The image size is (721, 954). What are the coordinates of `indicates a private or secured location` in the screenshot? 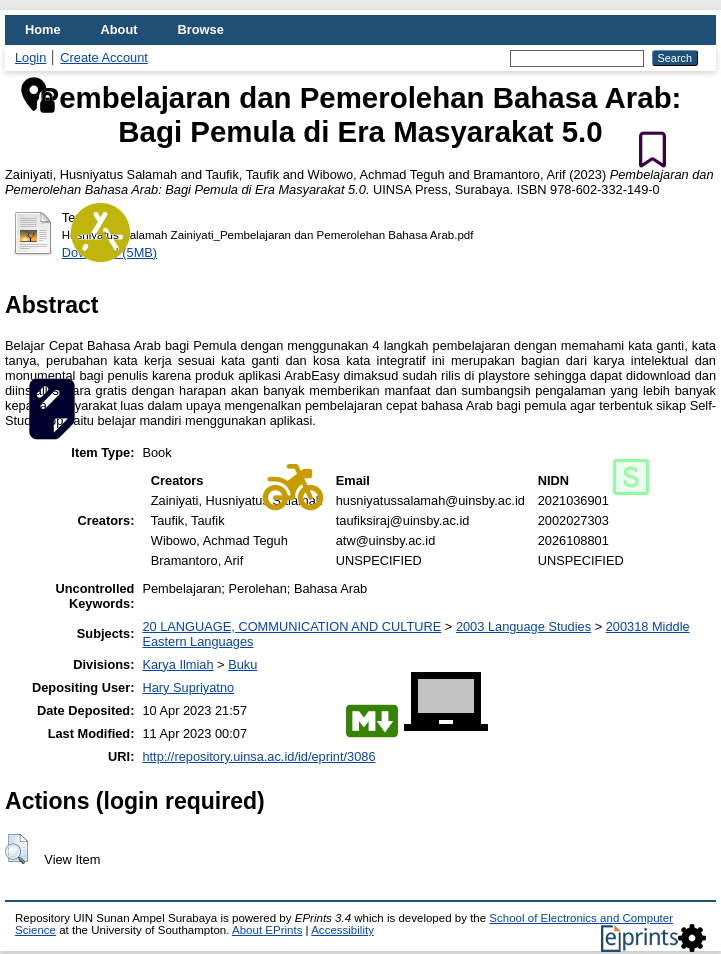 It's located at (38, 94).